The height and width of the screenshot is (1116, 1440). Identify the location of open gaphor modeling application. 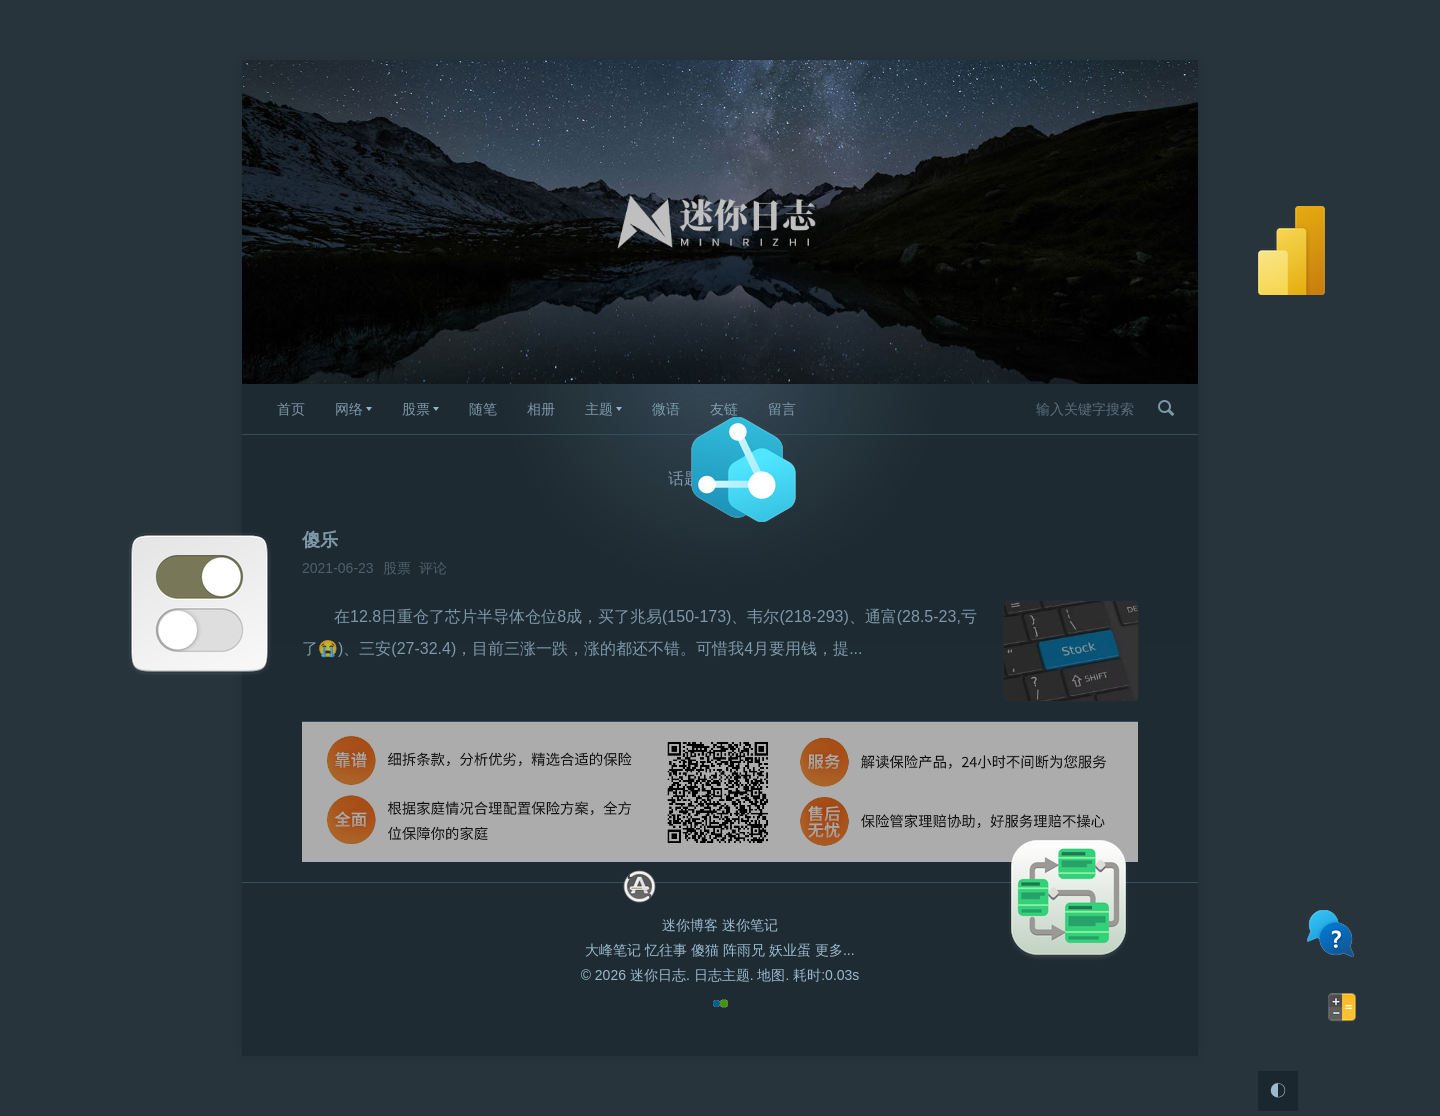
(1068, 897).